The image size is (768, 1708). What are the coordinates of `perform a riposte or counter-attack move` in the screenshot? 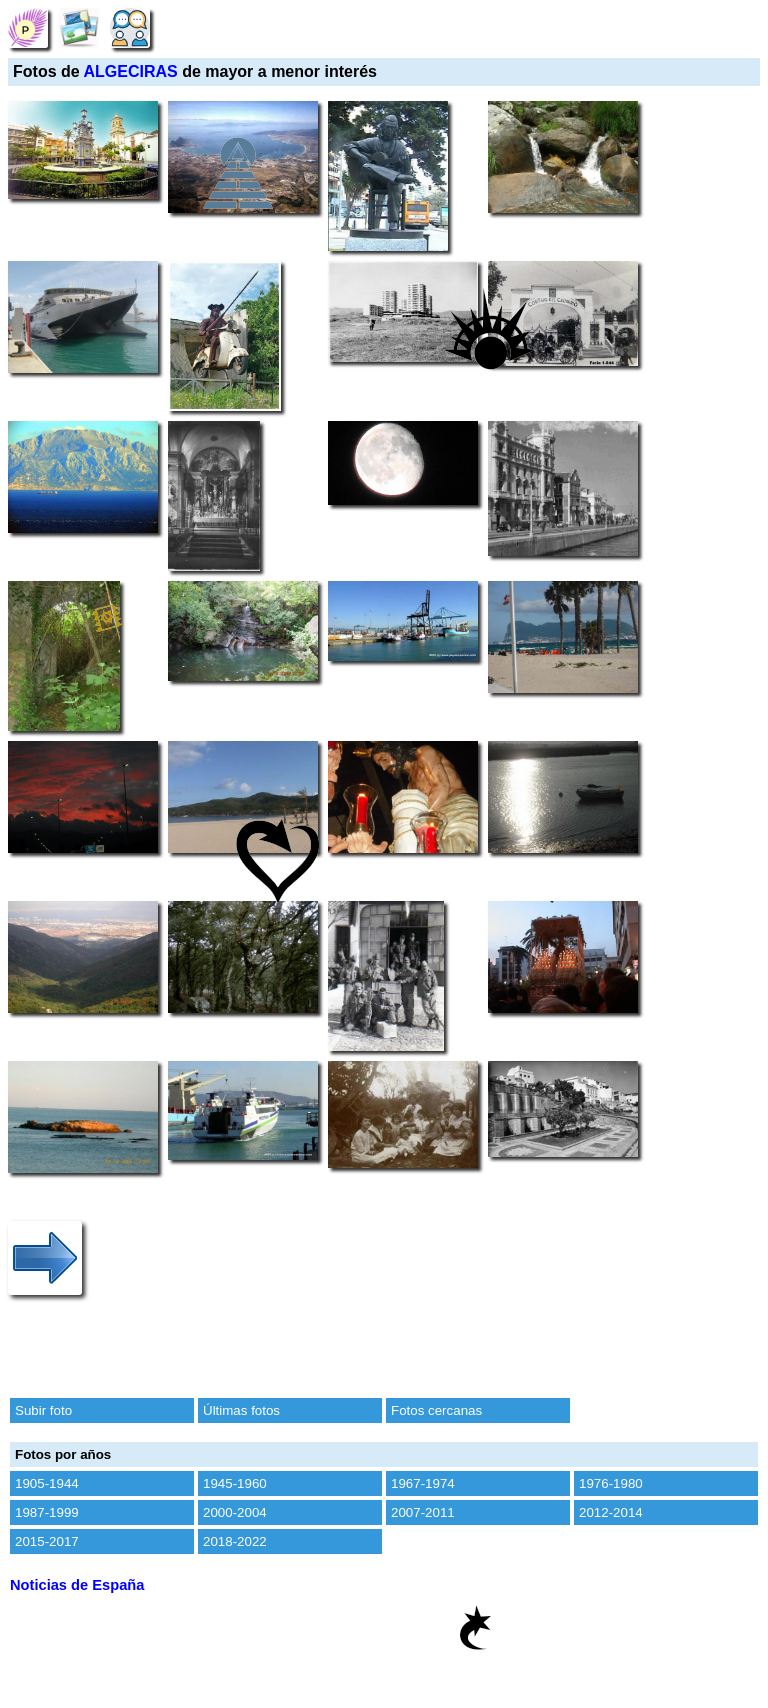 It's located at (475, 1627).